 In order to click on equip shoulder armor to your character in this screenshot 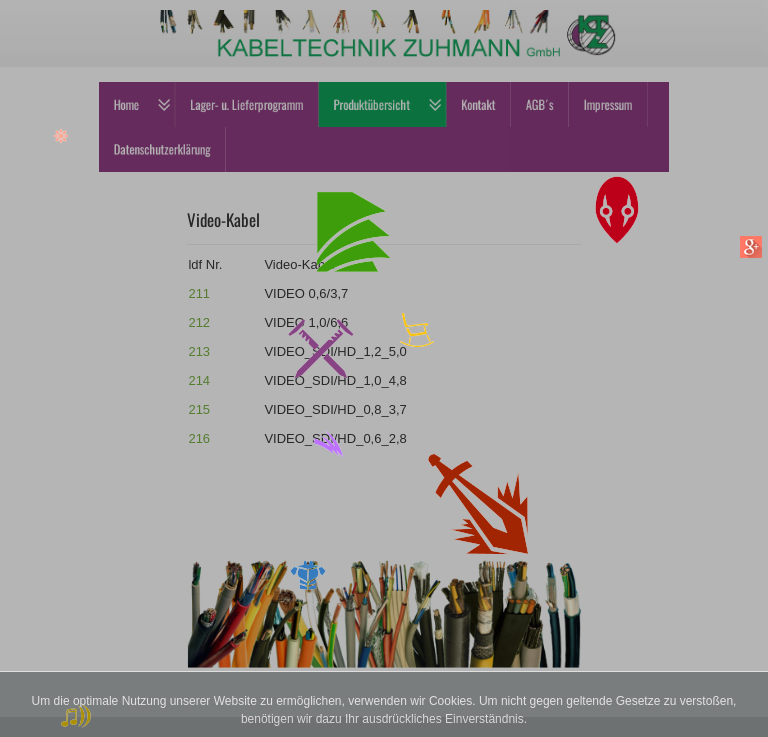, I will do `click(308, 575)`.